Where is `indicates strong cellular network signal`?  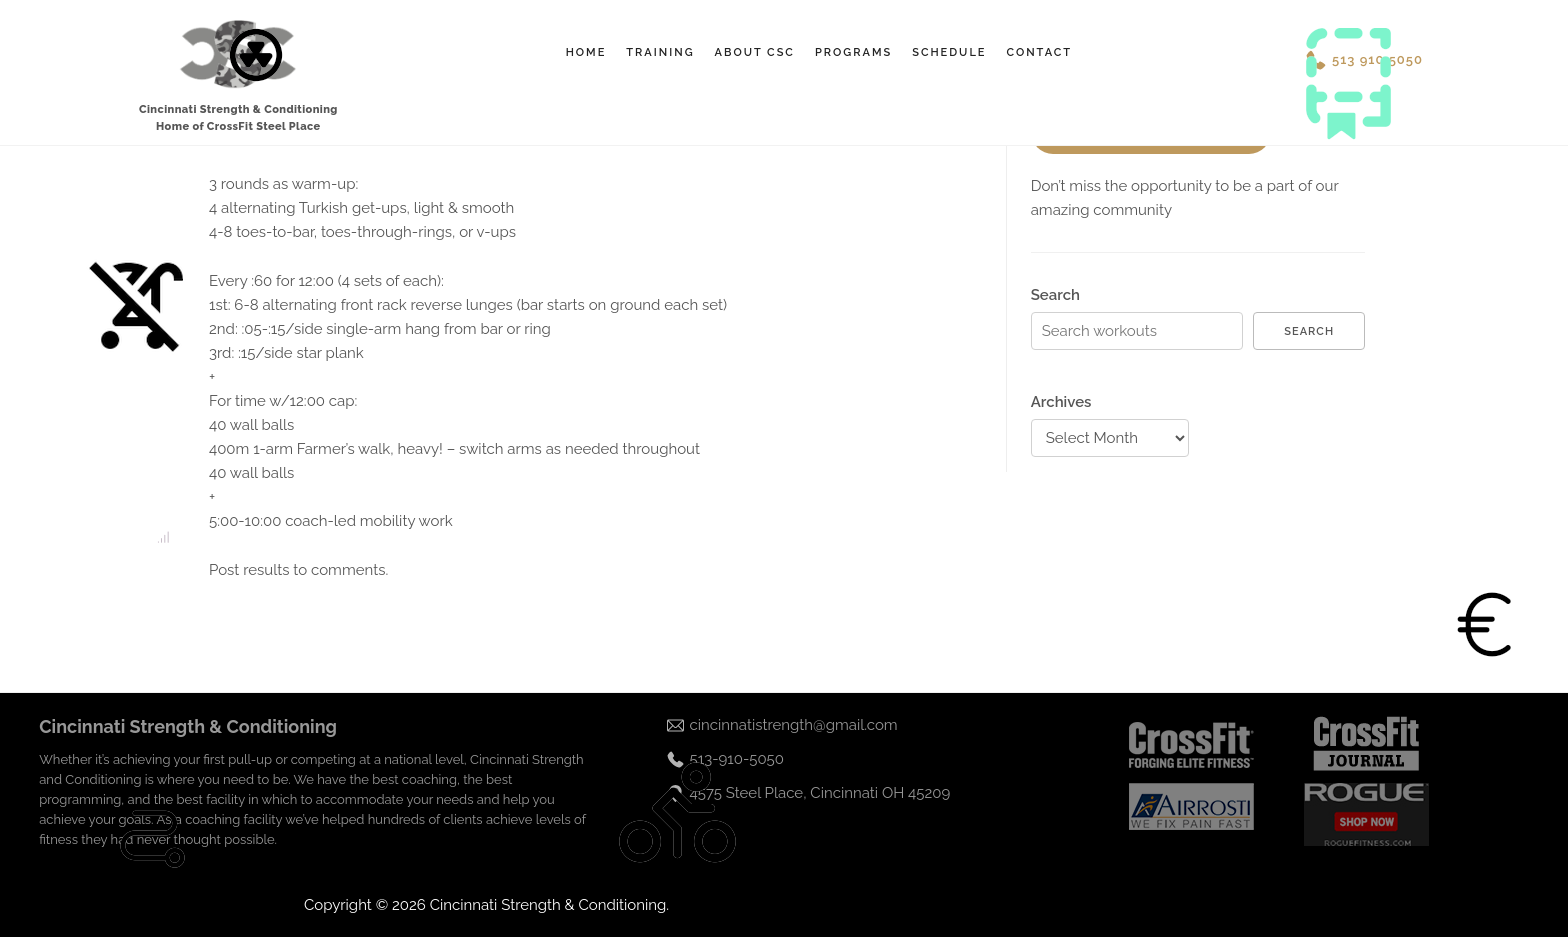
indicates strong cellular network signal is located at coordinates (165, 536).